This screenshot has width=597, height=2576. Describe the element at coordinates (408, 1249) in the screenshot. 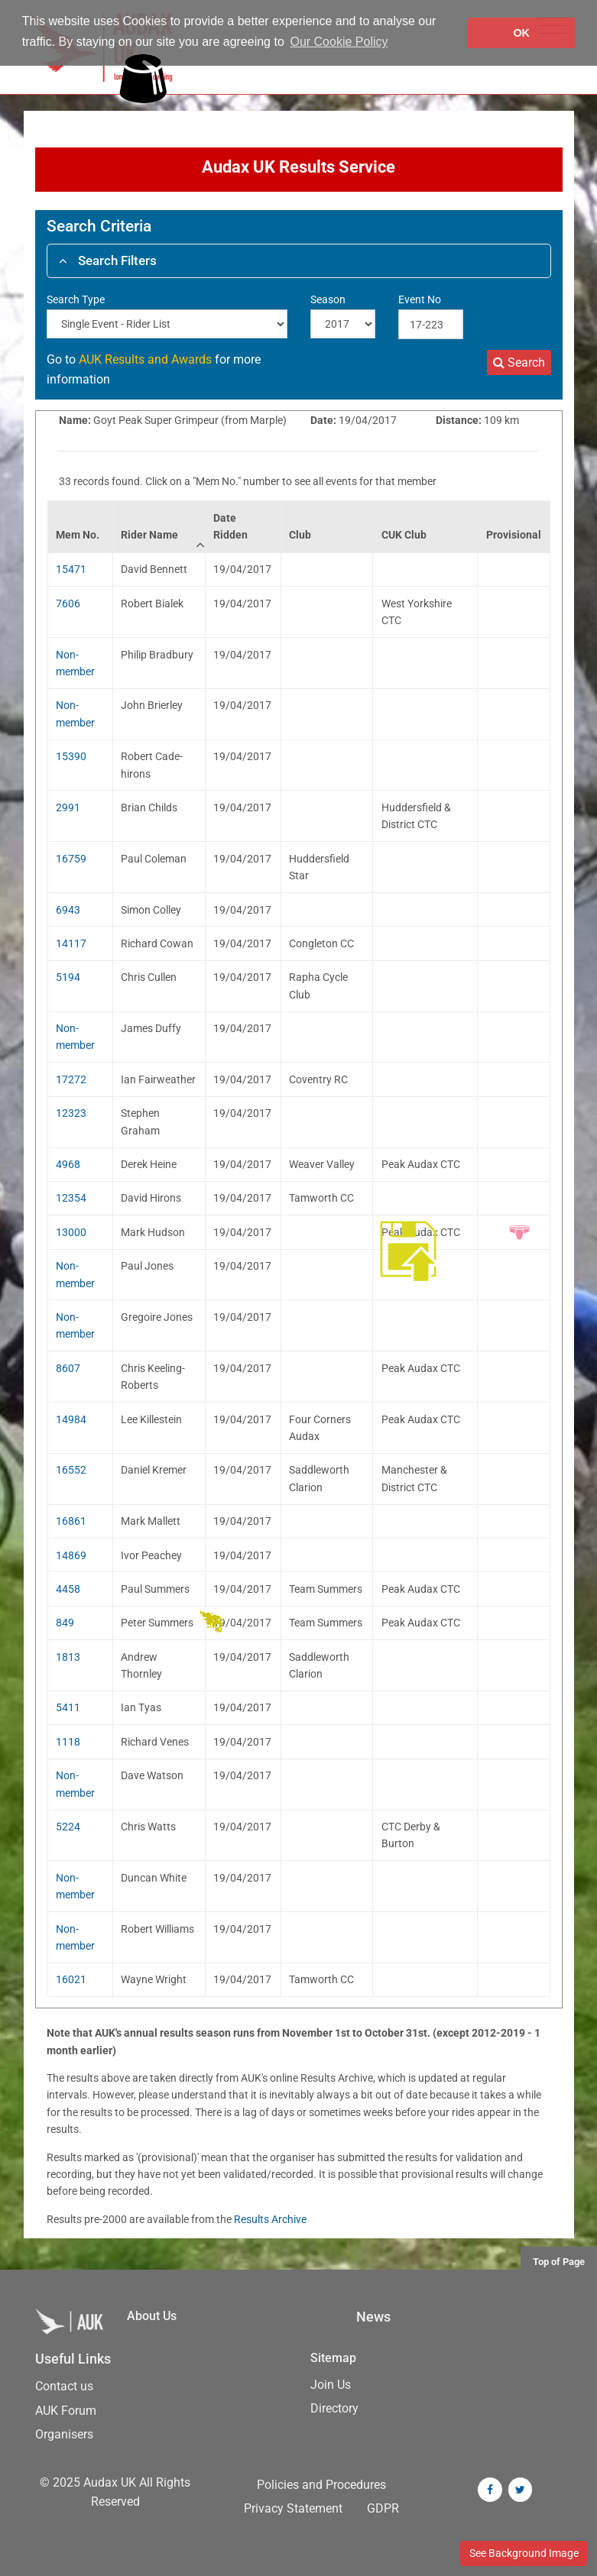

I see `save your current progress` at that location.